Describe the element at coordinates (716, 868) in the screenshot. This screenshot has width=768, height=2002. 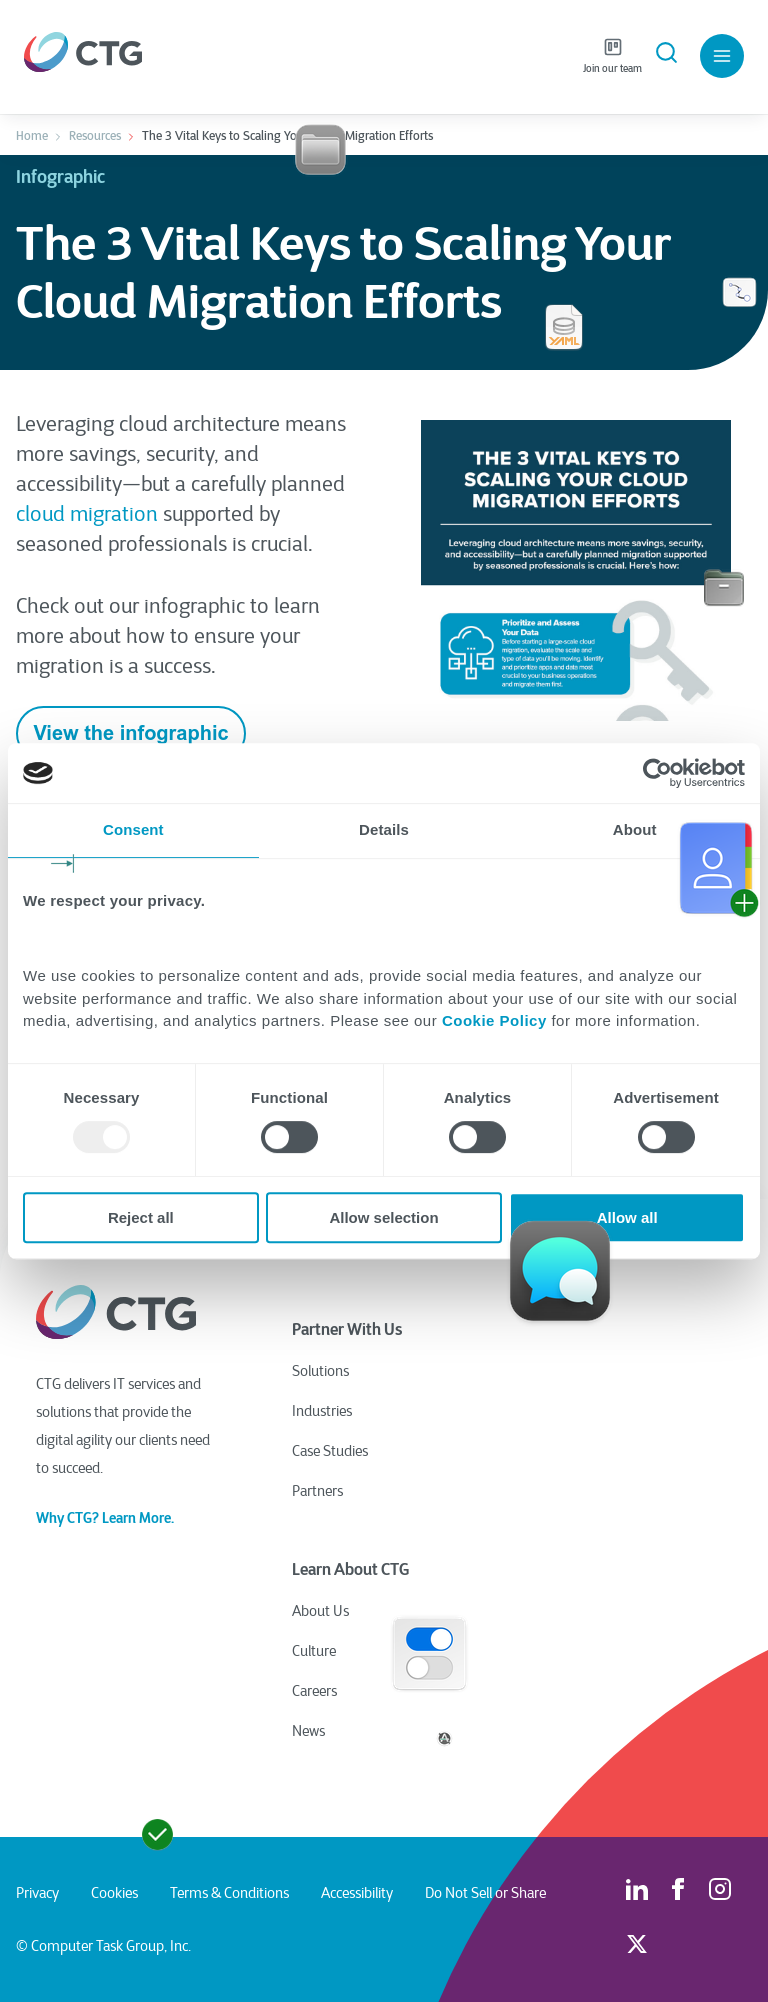
I see `create a new contact in address book` at that location.